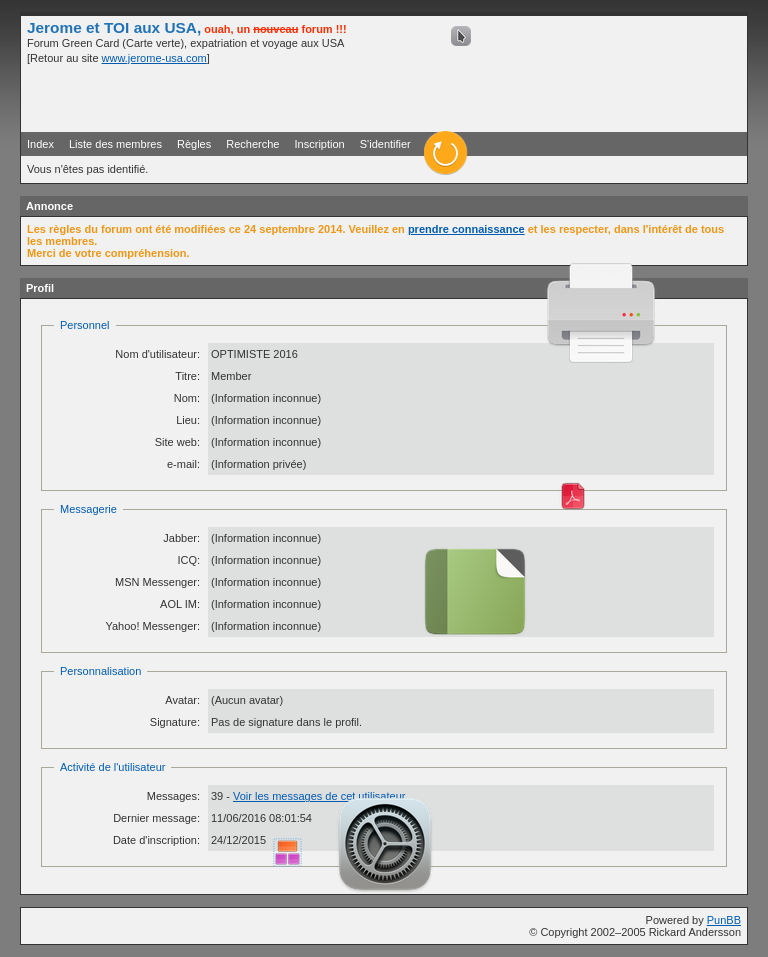 The height and width of the screenshot is (957, 768). Describe the element at coordinates (385, 844) in the screenshot. I see `open system preferences or settings` at that location.